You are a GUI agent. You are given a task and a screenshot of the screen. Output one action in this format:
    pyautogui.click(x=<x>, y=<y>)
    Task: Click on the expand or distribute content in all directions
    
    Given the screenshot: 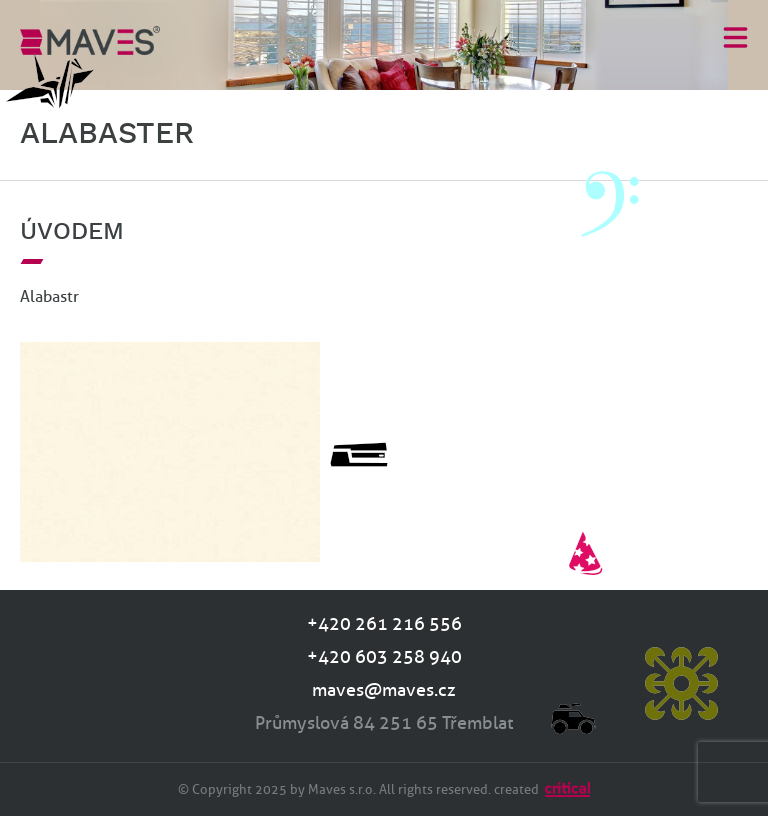 What is the action you would take?
    pyautogui.click(x=681, y=683)
    